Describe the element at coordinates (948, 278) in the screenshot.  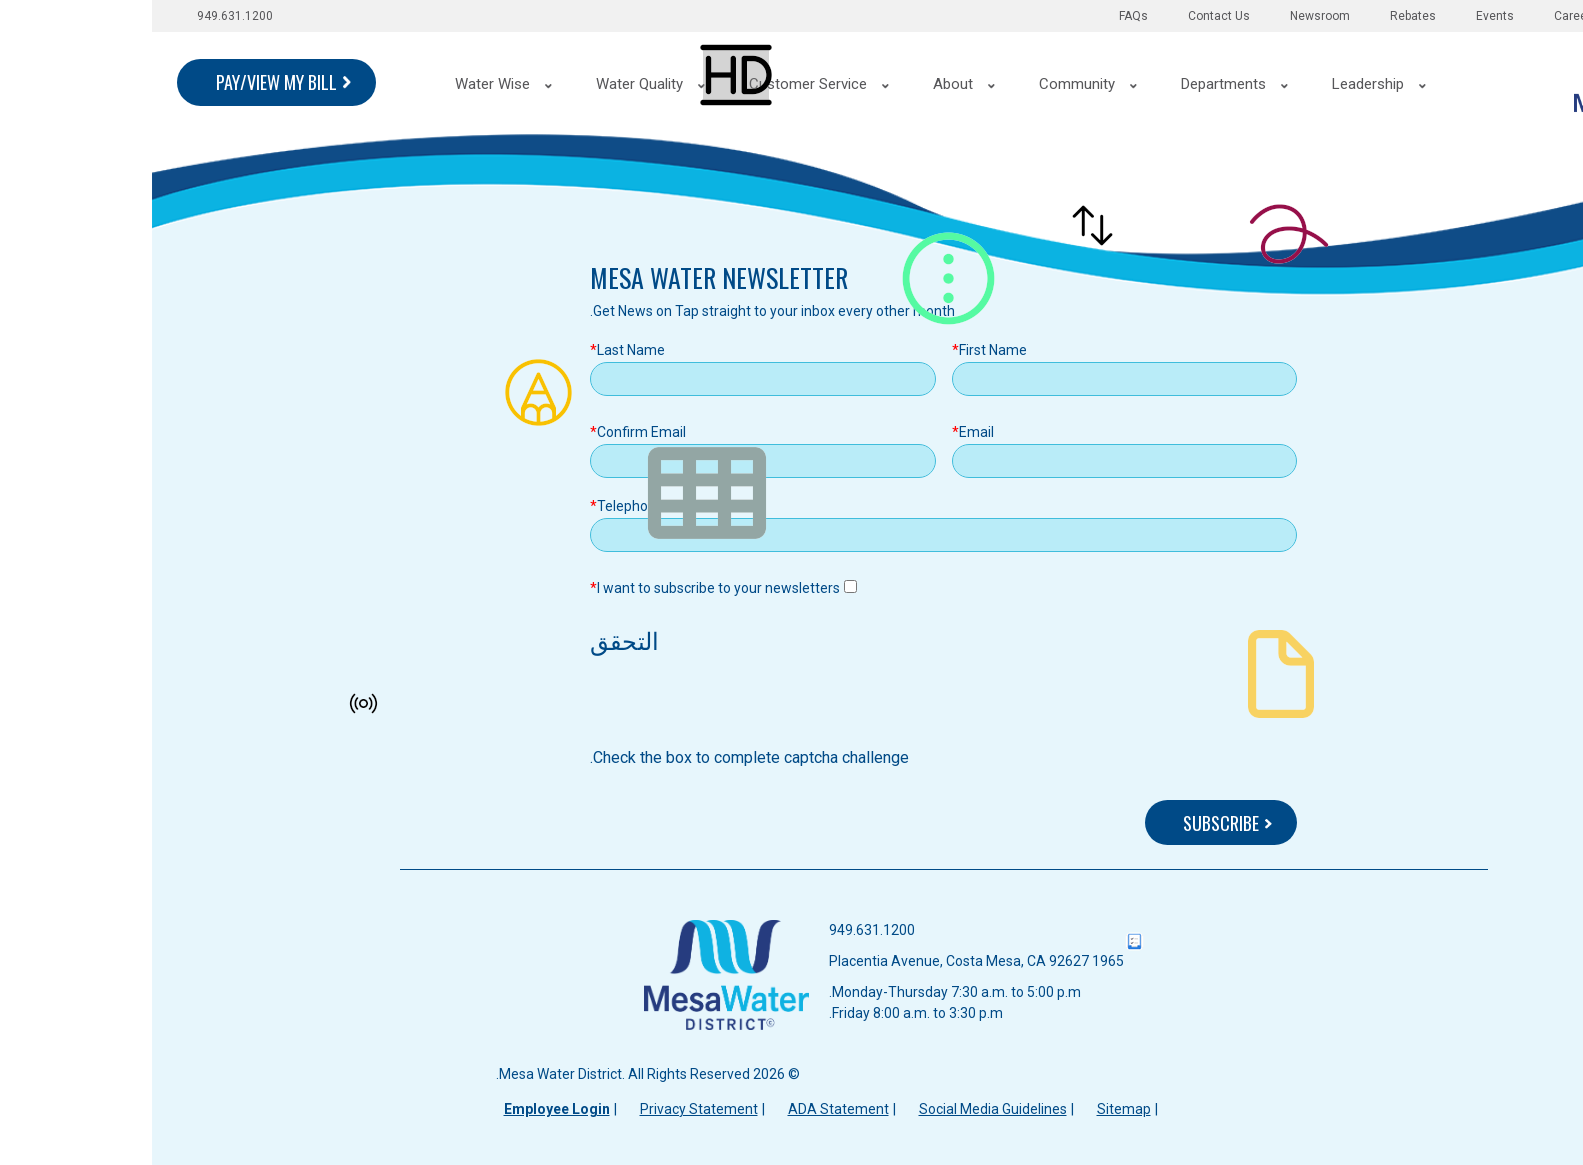
I see `open more options menu` at that location.